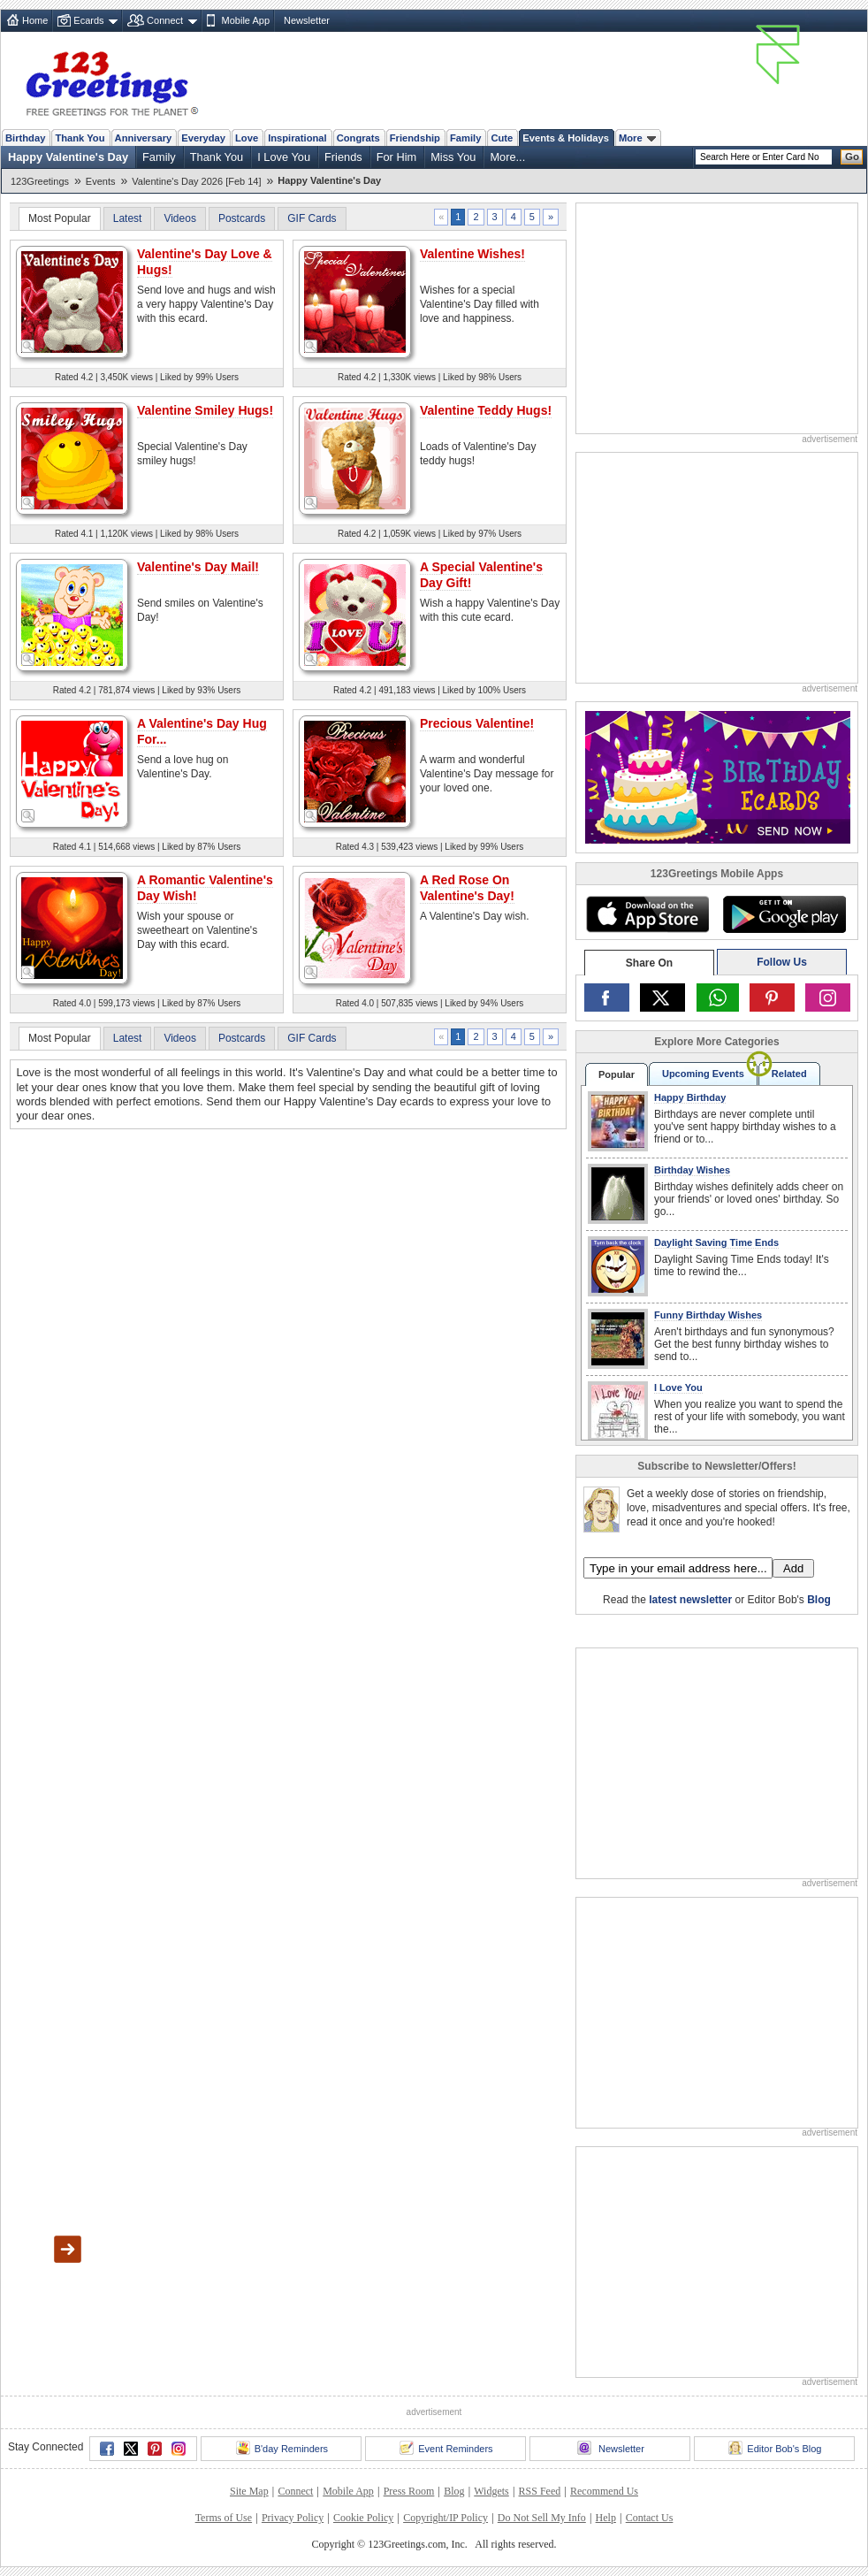  I want to click on view baseball scores or stats, so click(759, 1064).